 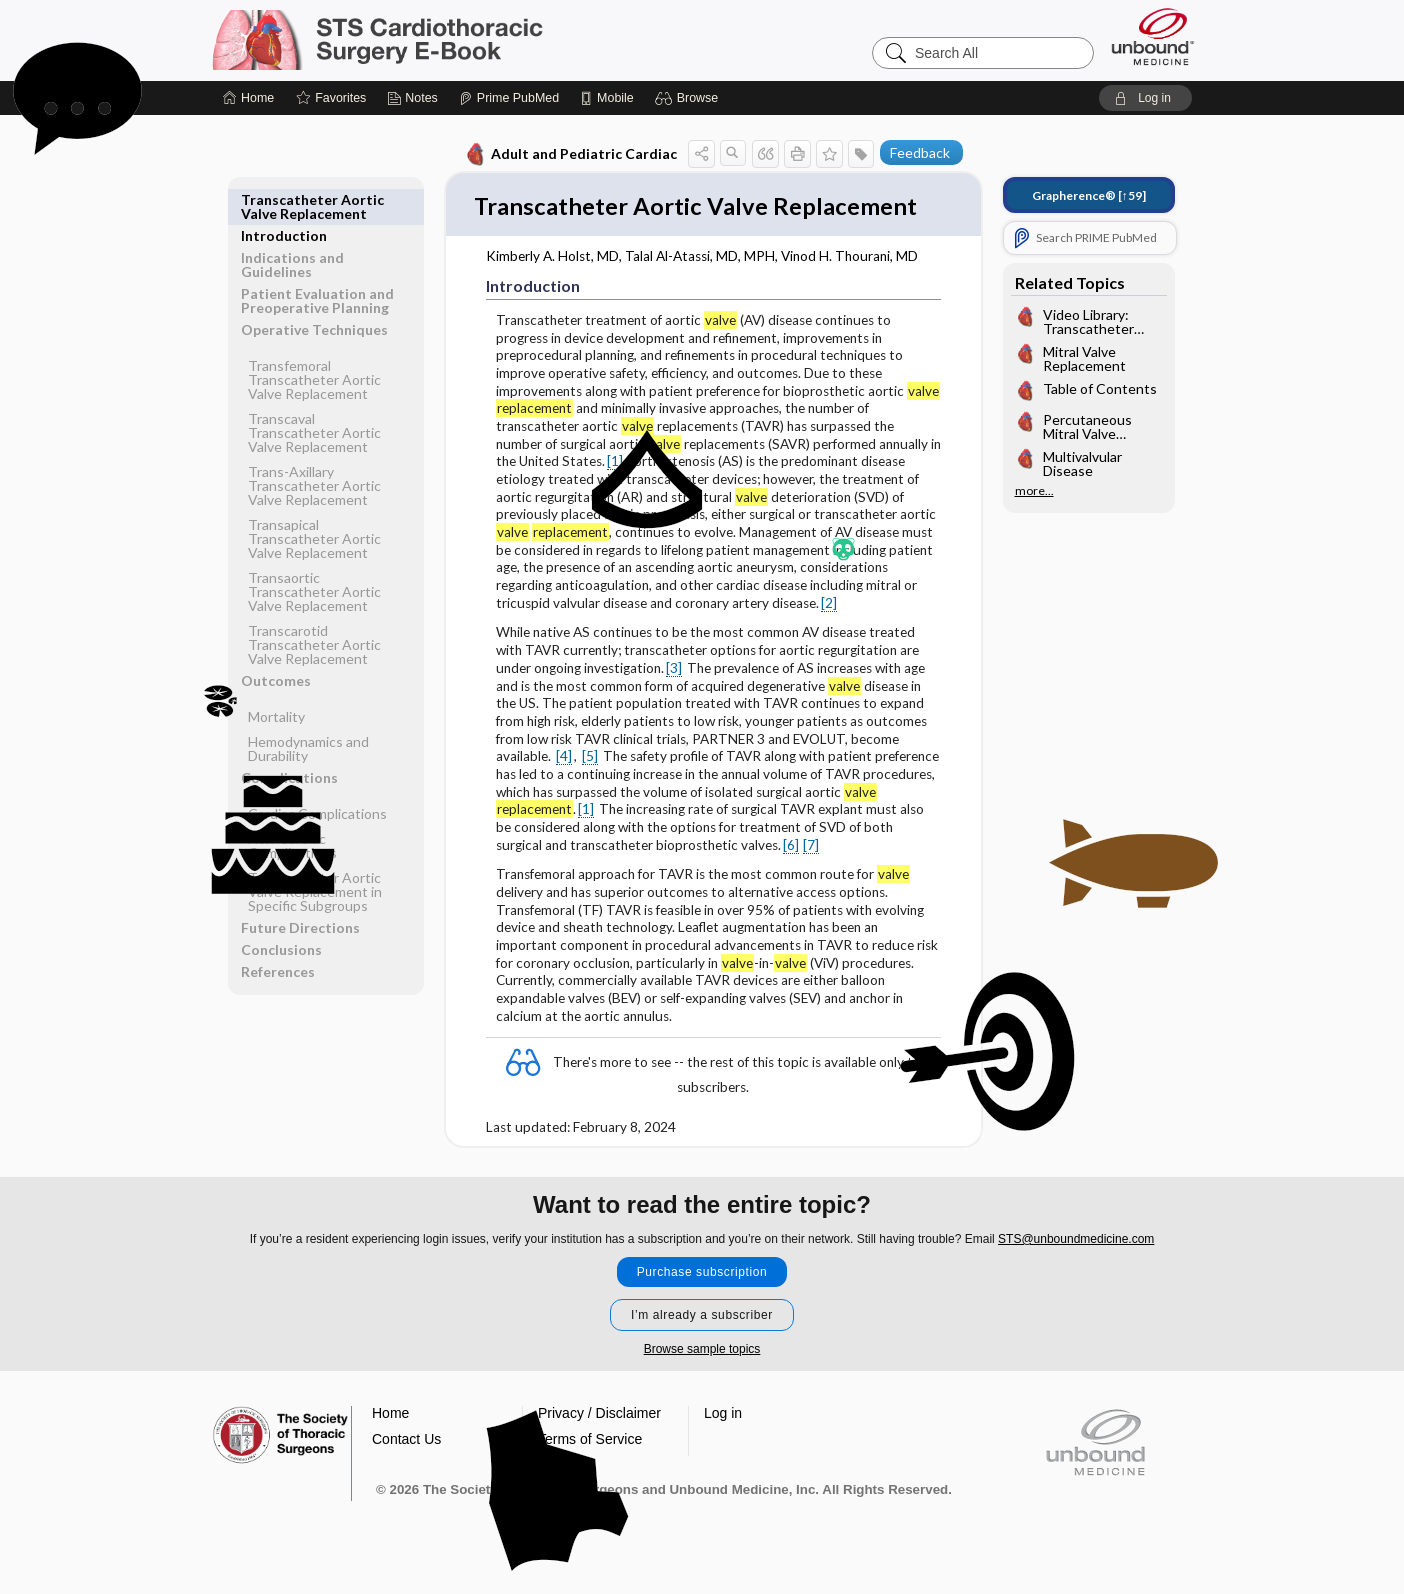 I want to click on indicates private first class military rank, so click(x=647, y=479).